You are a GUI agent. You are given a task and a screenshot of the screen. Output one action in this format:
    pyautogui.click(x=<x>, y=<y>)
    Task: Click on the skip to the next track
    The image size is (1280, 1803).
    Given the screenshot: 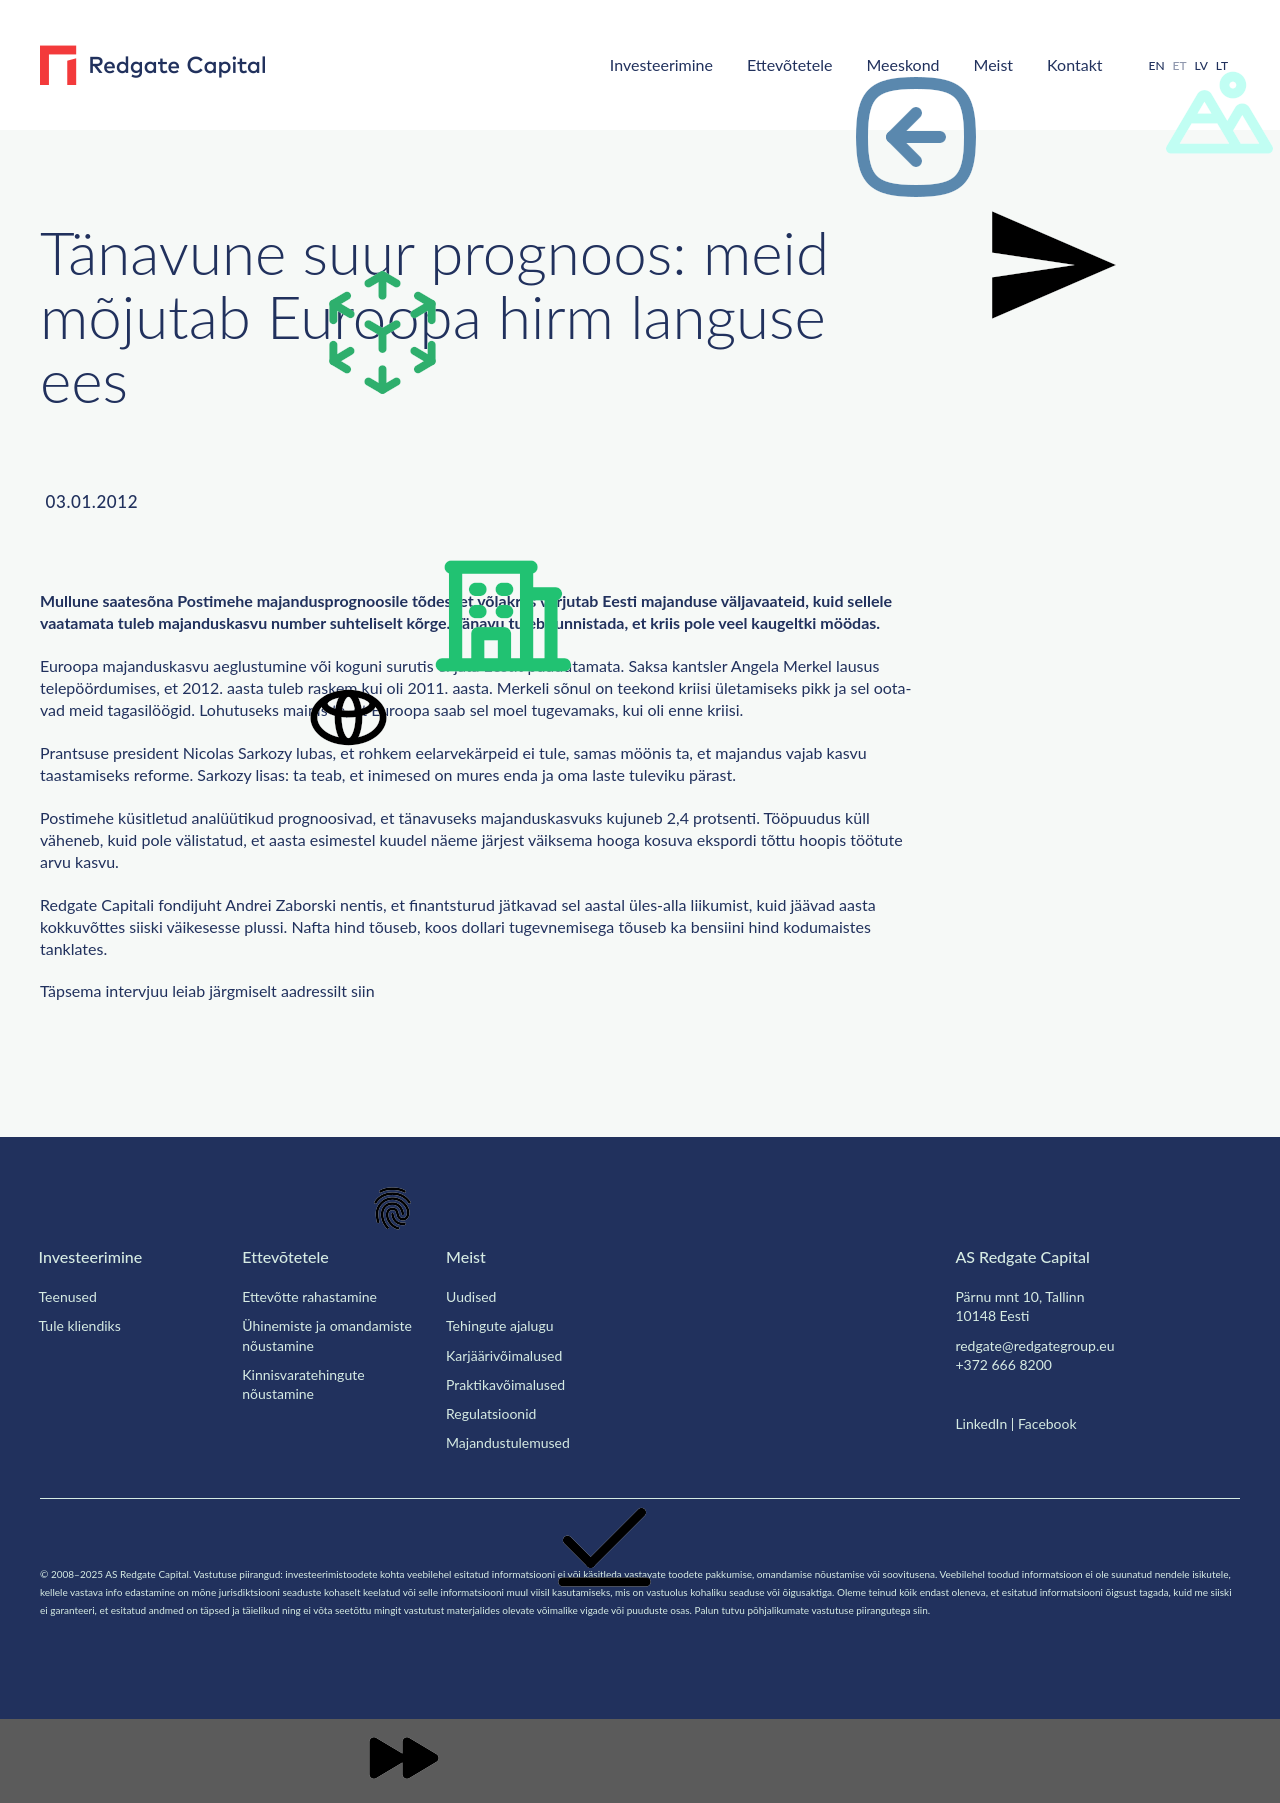 What is the action you would take?
    pyautogui.click(x=404, y=1758)
    